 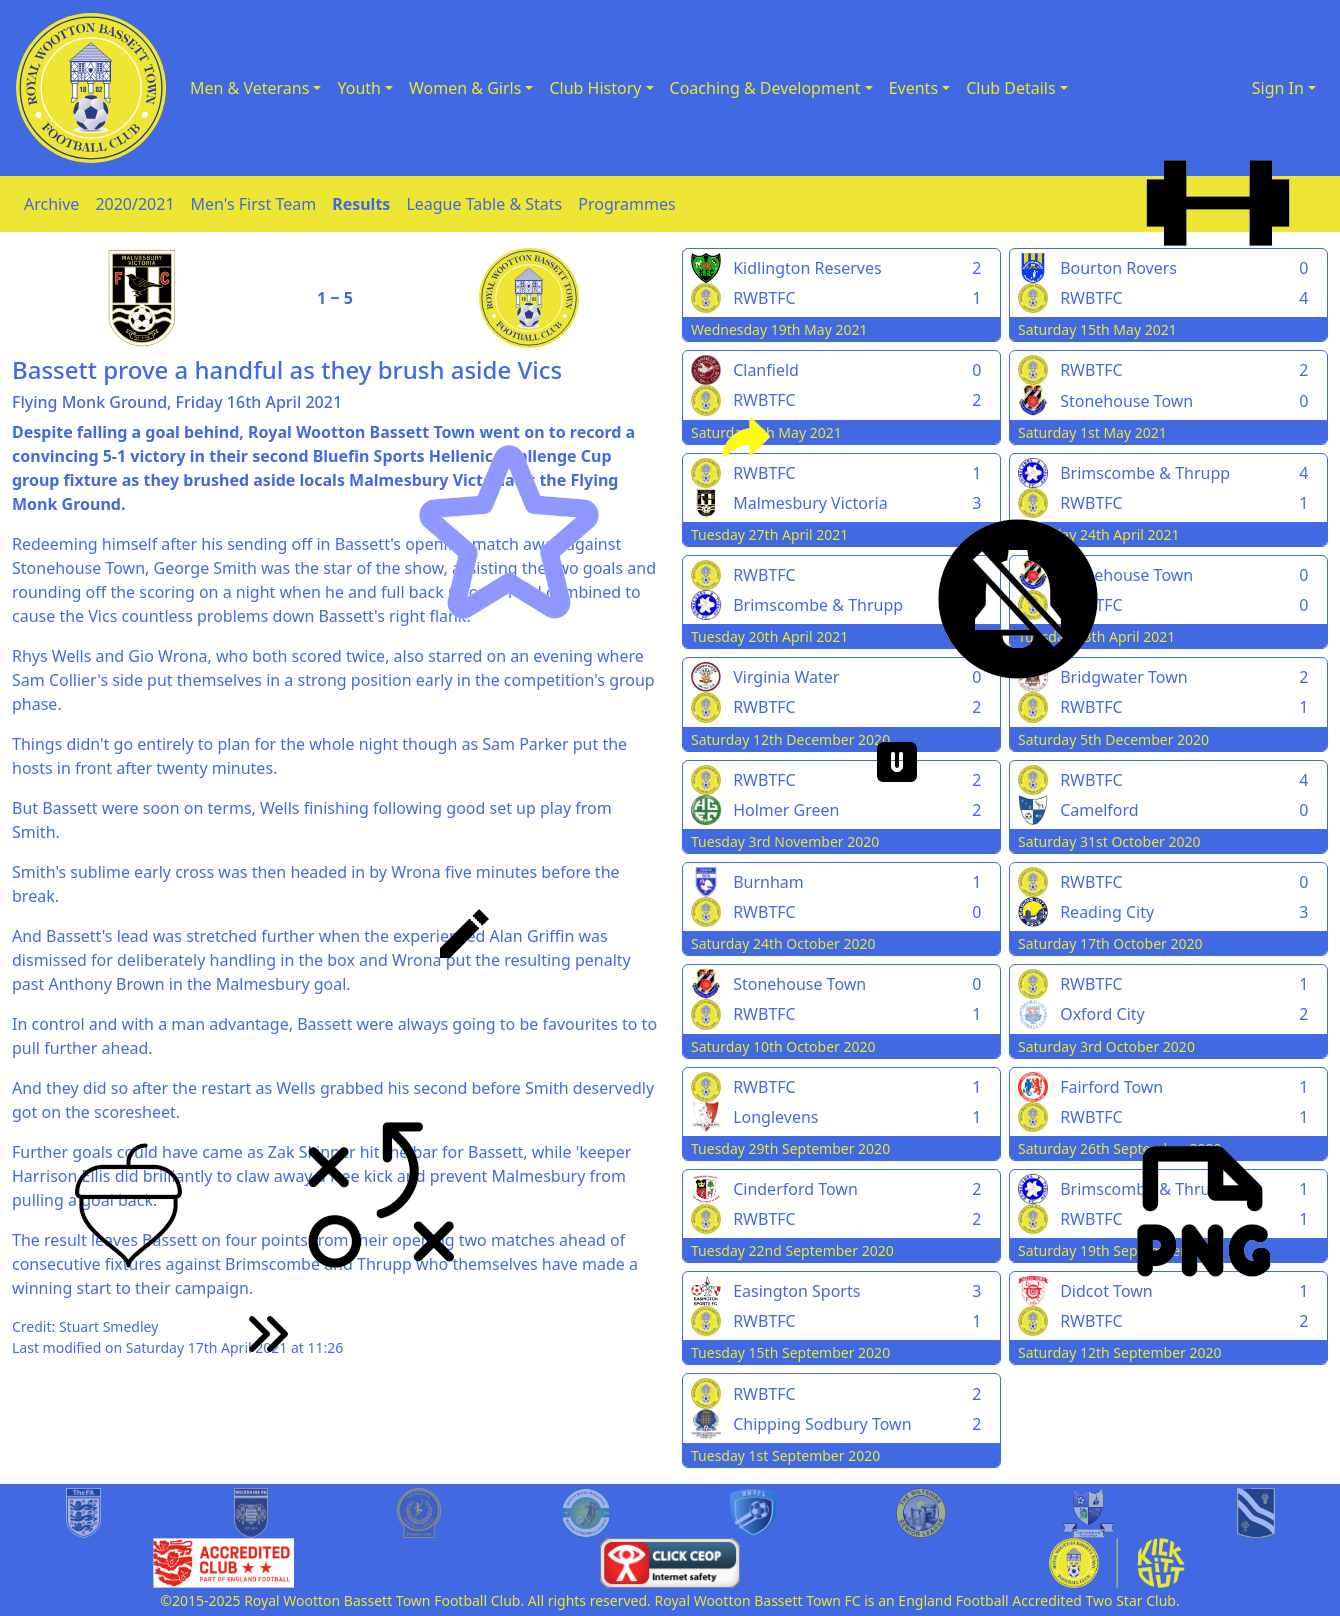 What do you see at coordinates (746, 440) in the screenshot?
I see `share content with others` at bounding box center [746, 440].